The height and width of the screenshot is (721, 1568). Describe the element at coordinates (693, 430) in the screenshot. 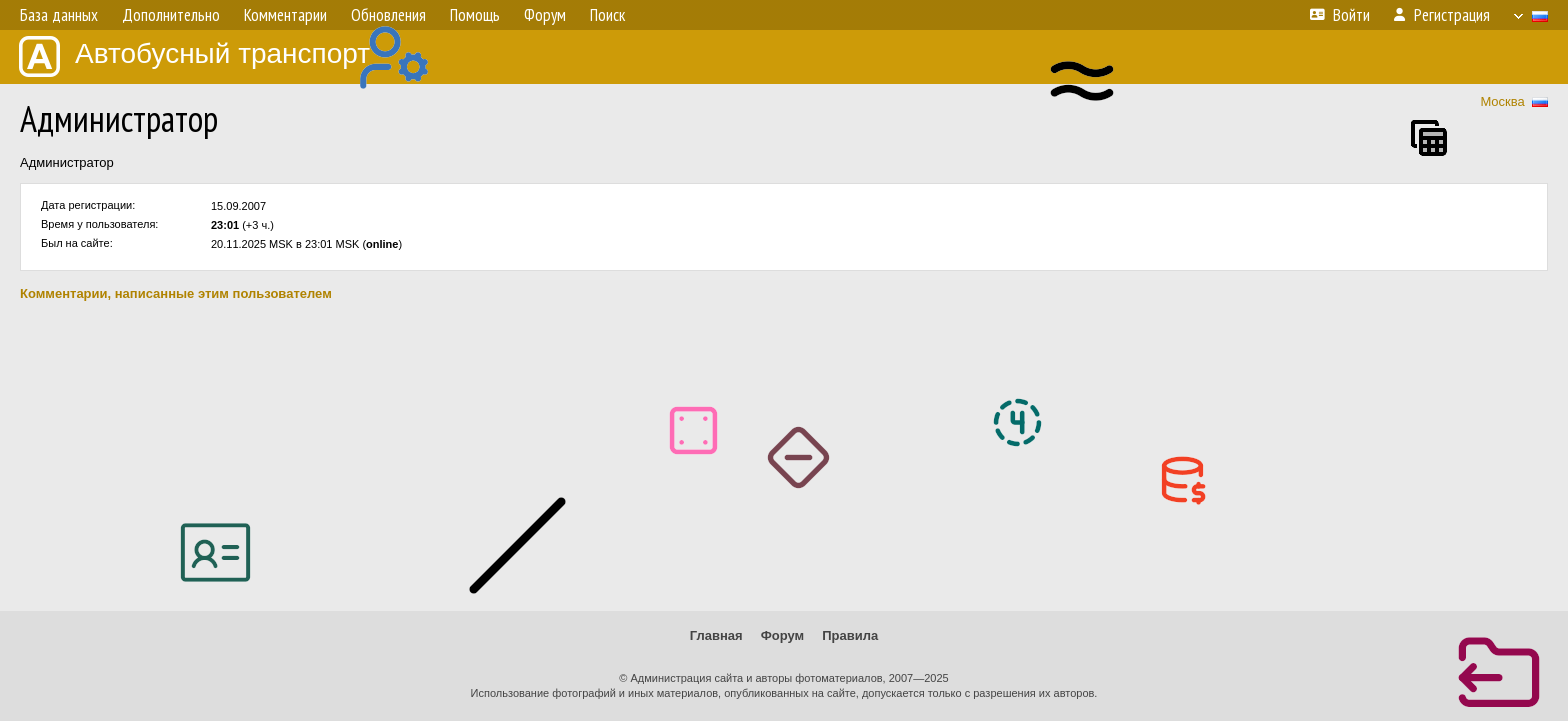

I see `open inspection panel or diagnostic view` at that location.